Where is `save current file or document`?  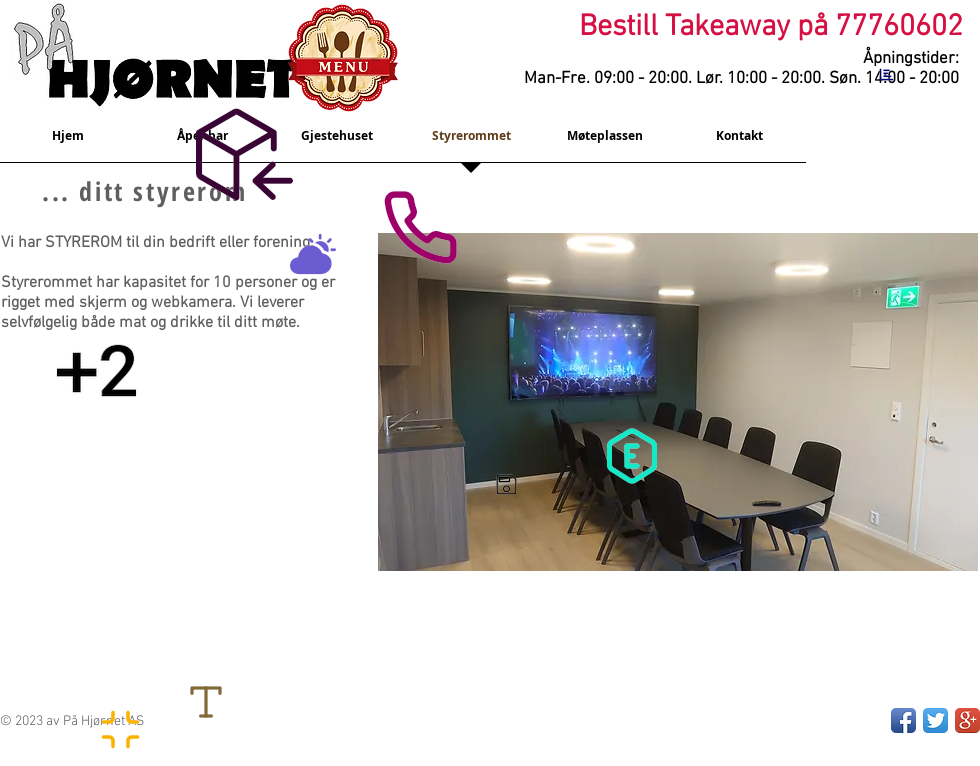
save current file or document is located at coordinates (506, 484).